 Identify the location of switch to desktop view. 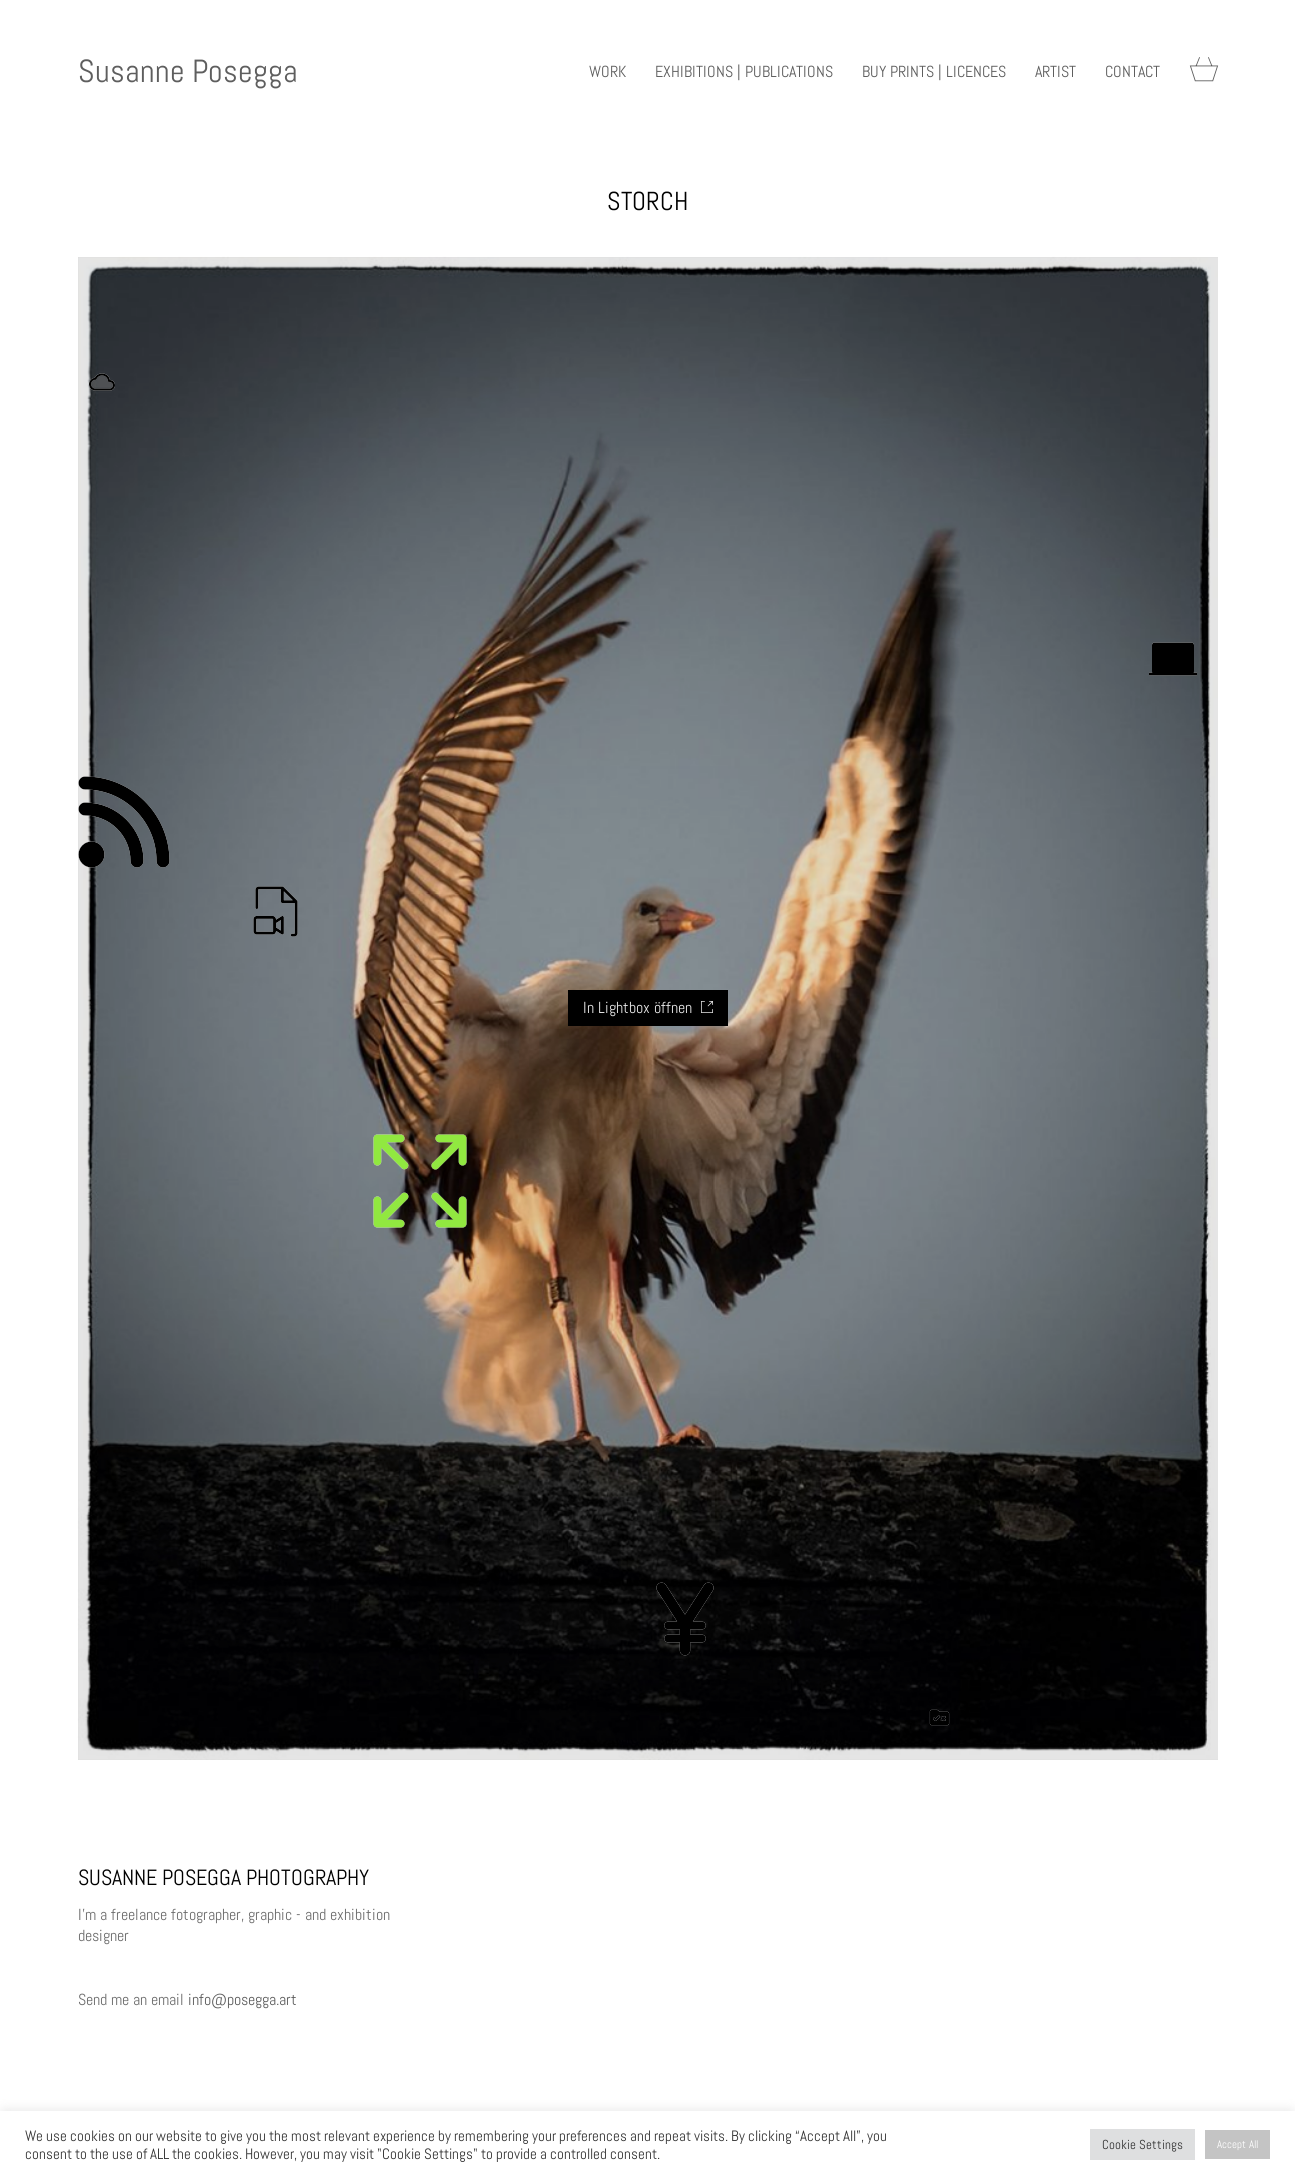
(1173, 659).